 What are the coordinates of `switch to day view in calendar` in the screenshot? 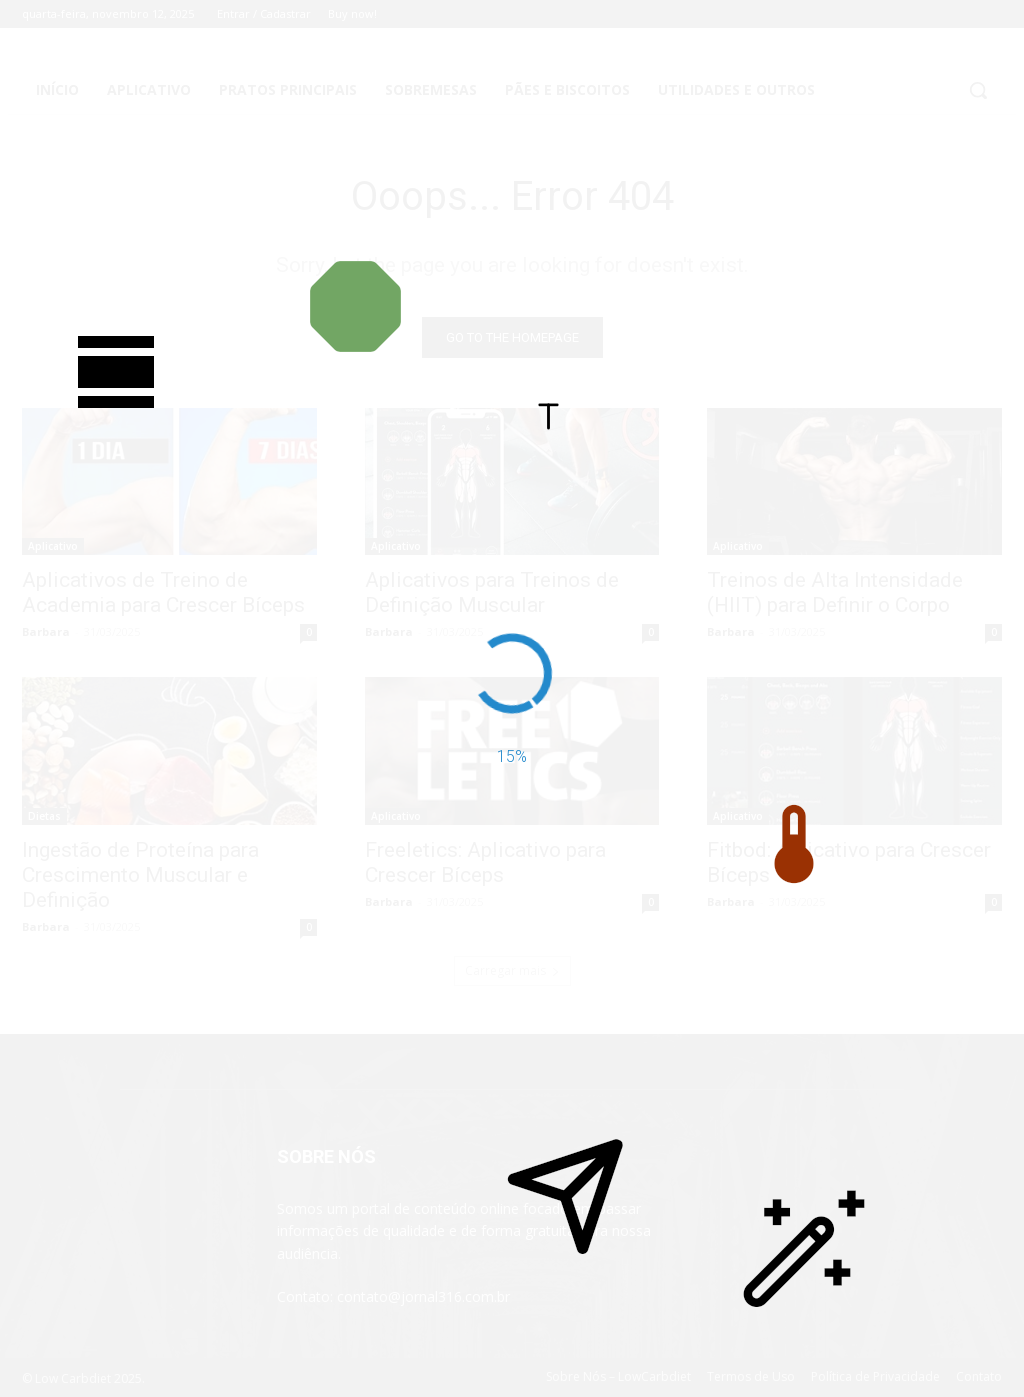 It's located at (118, 372).